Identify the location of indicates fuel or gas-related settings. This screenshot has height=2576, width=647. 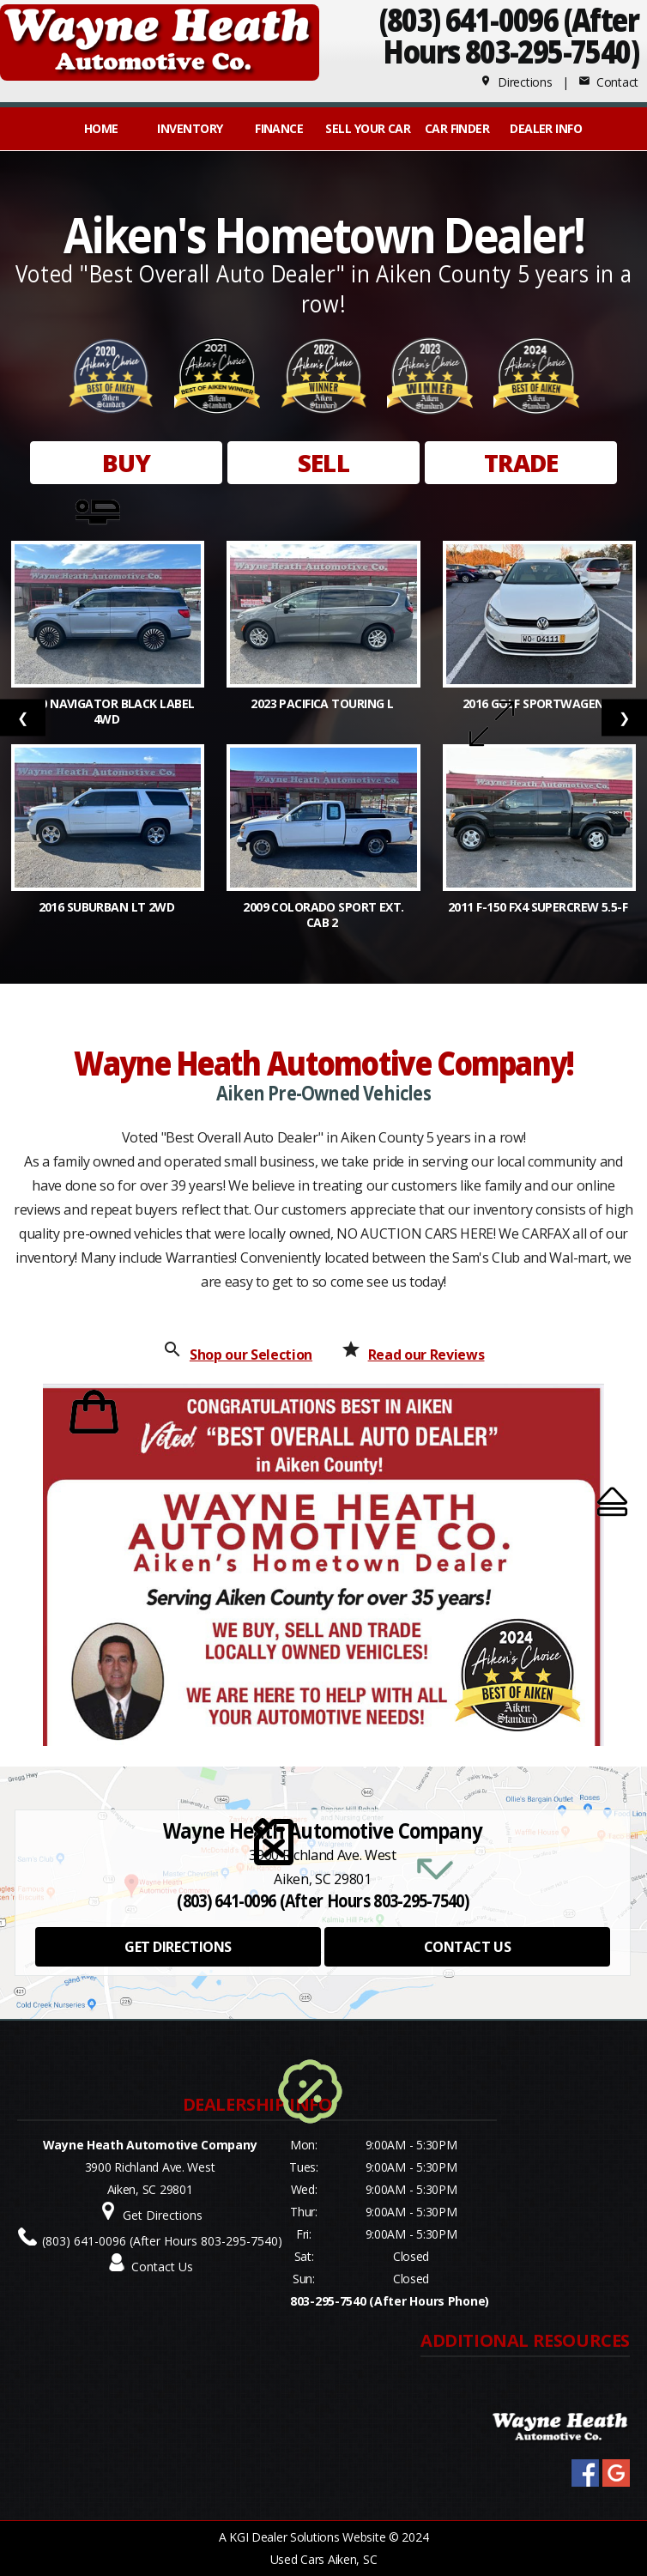
(274, 1842).